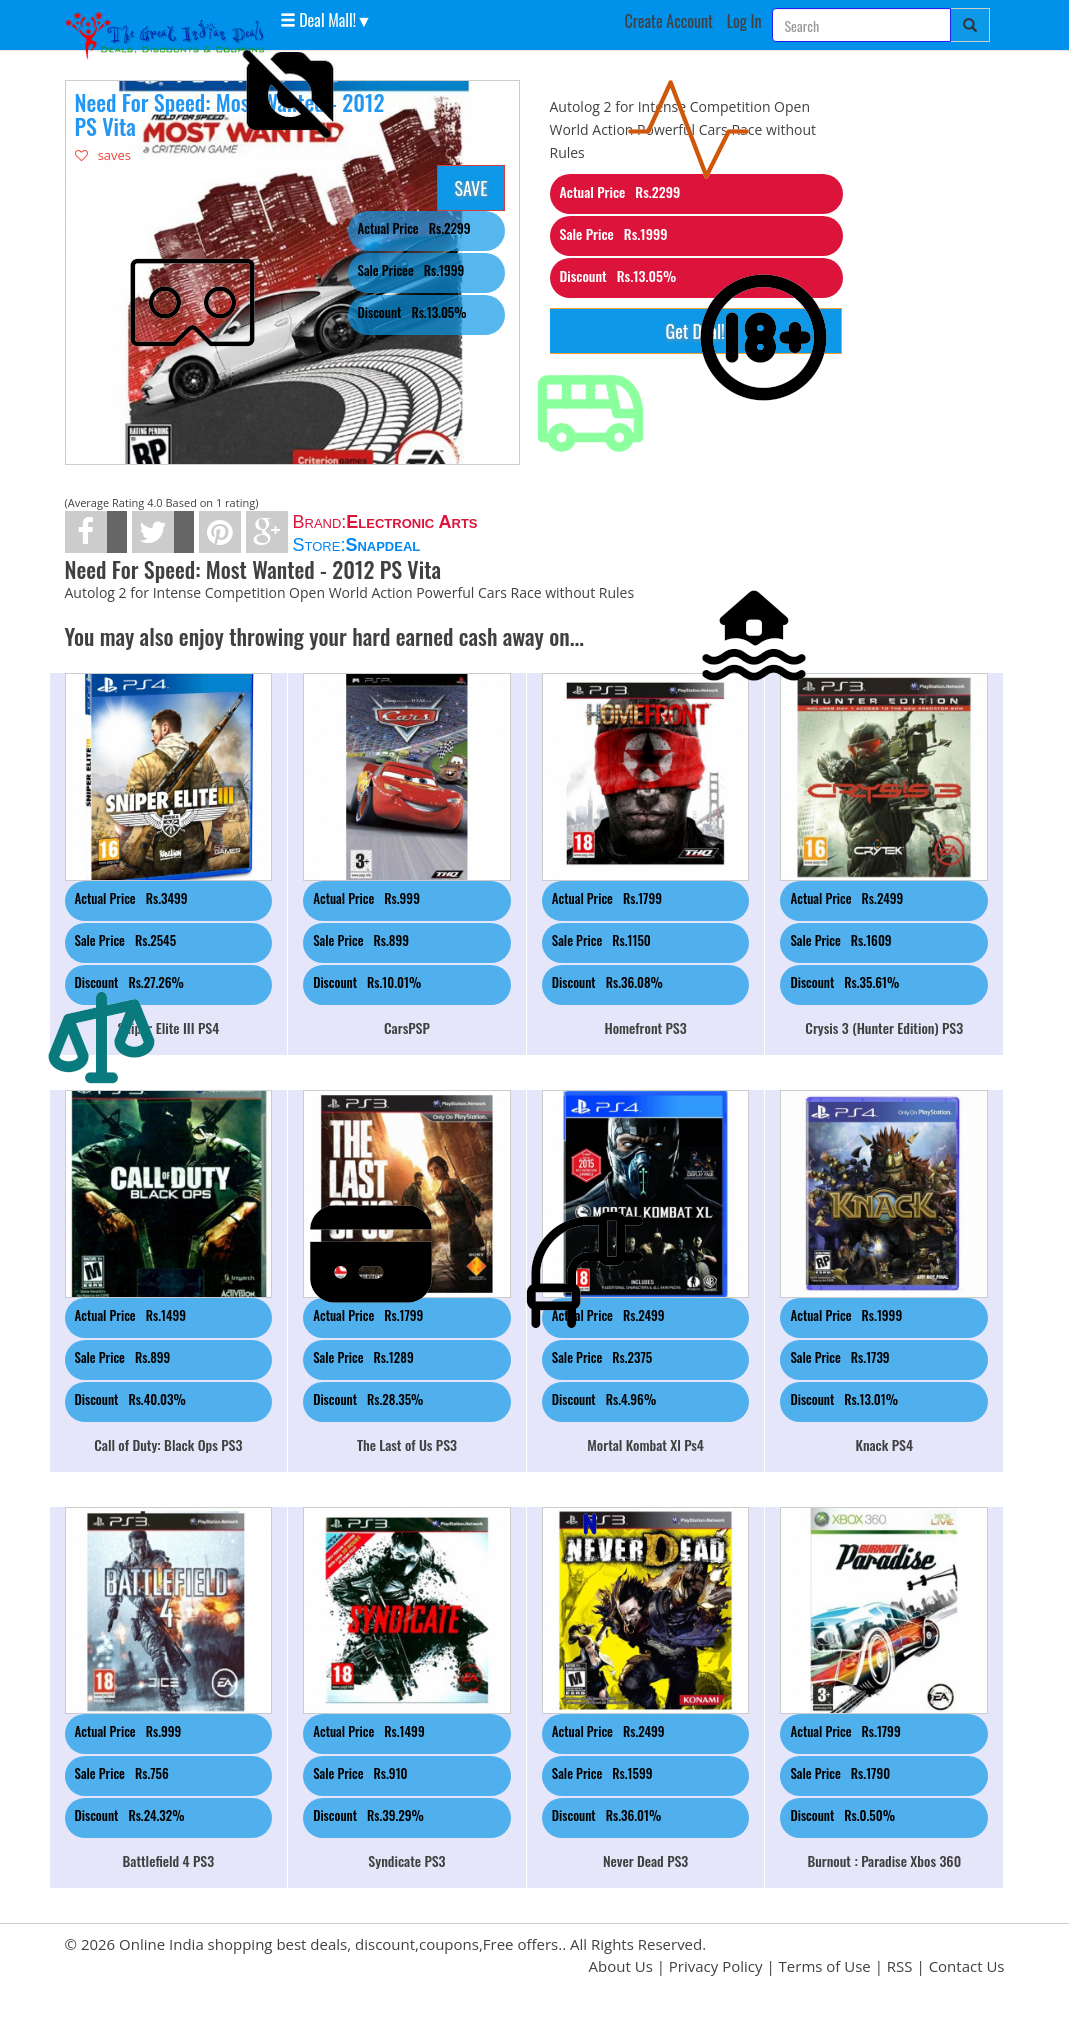 The image size is (1069, 2023). I want to click on photography not allowed in this area, so click(290, 91).